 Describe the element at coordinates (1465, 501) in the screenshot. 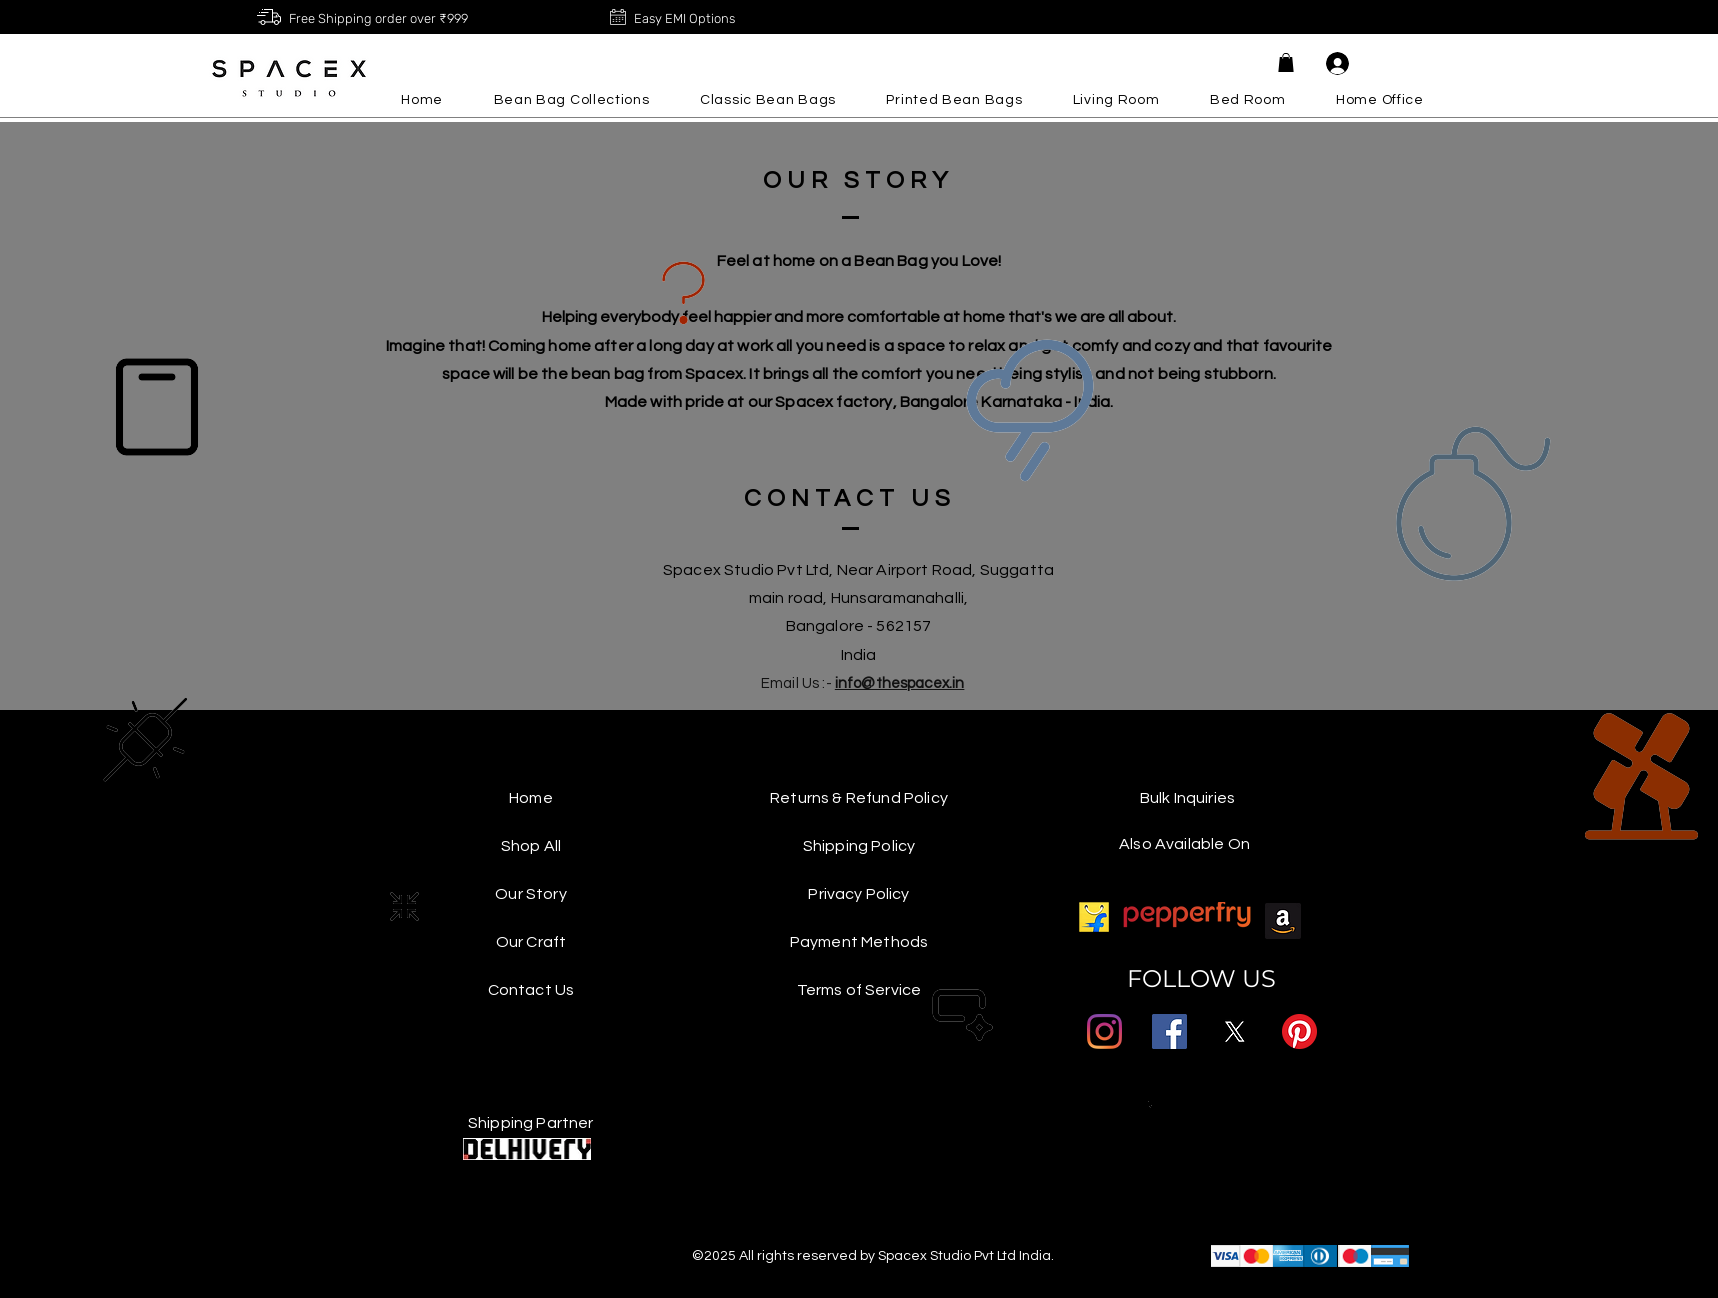

I see `indicates a destructive or irreversible action` at that location.